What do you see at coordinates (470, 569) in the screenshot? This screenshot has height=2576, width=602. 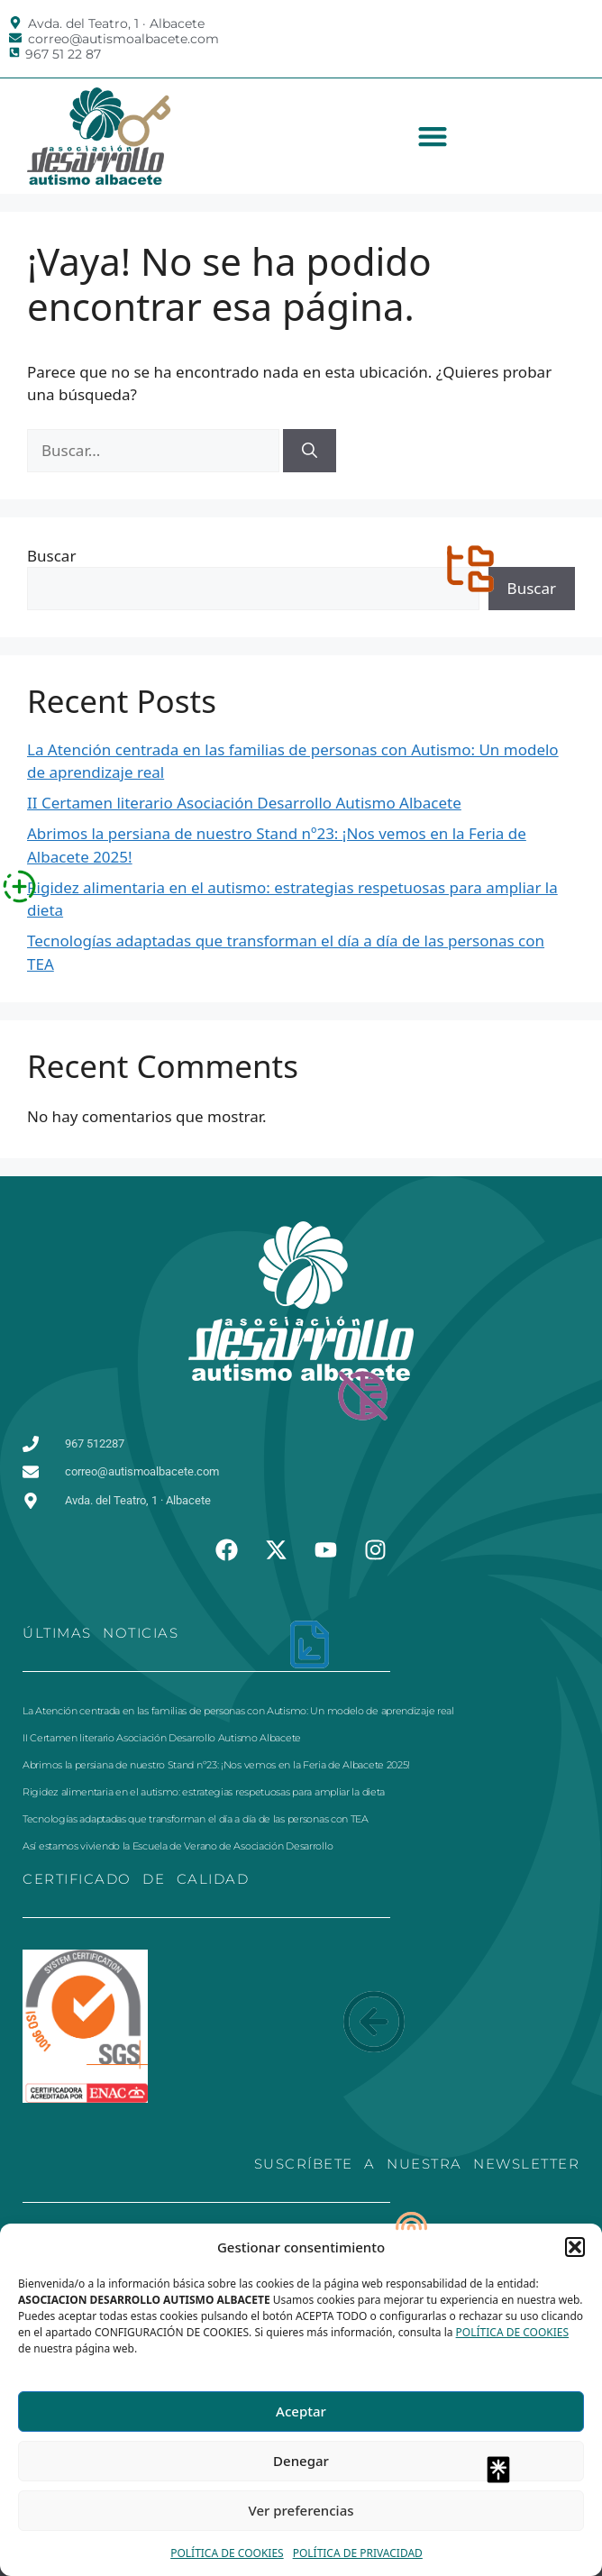 I see `browse directory structure` at bounding box center [470, 569].